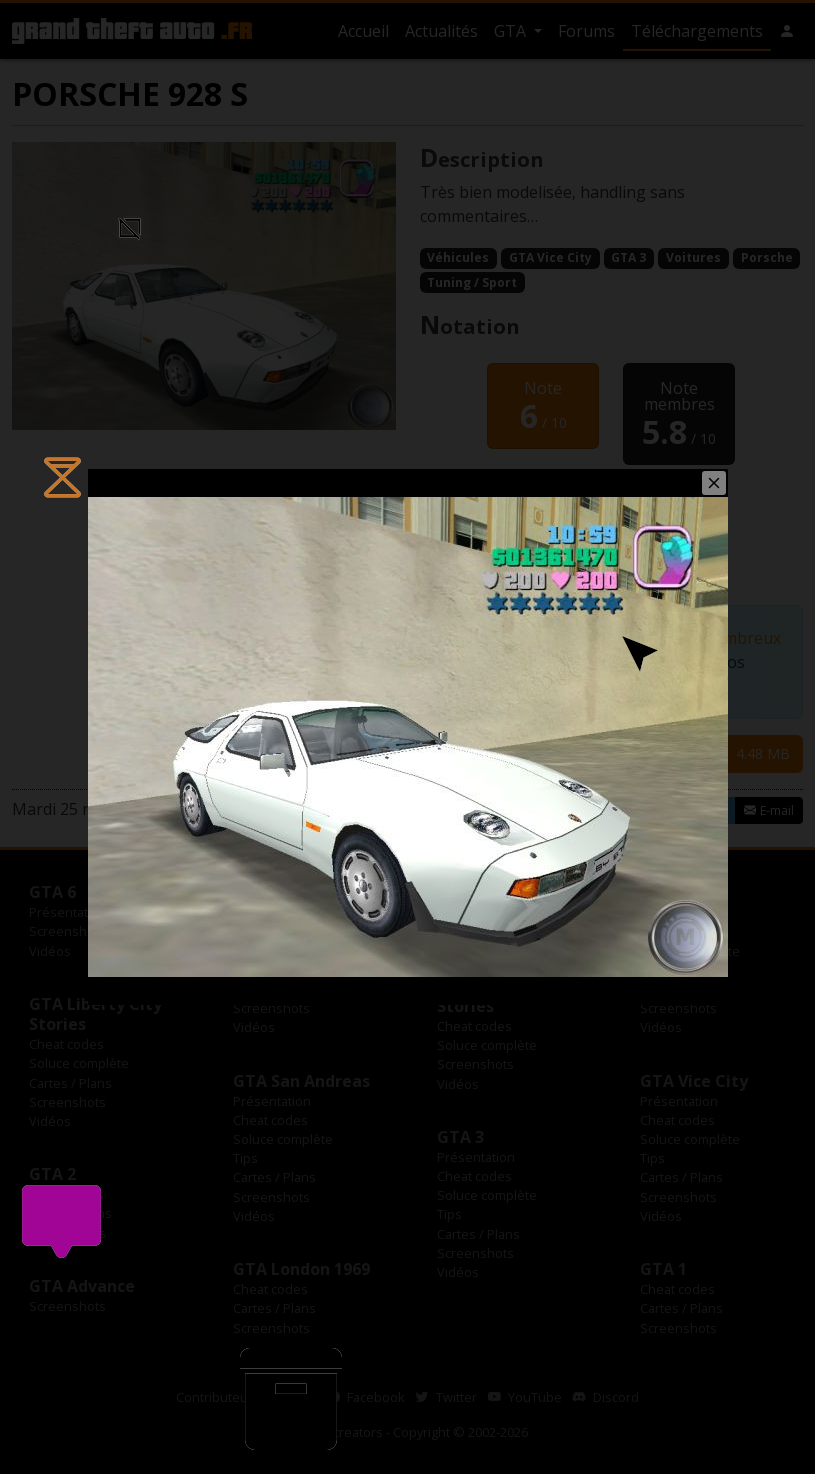 The height and width of the screenshot is (1474, 815). What do you see at coordinates (291, 1399) in the screenshot?
I see `access storage or archived files` at bounding box center [291, 1399].